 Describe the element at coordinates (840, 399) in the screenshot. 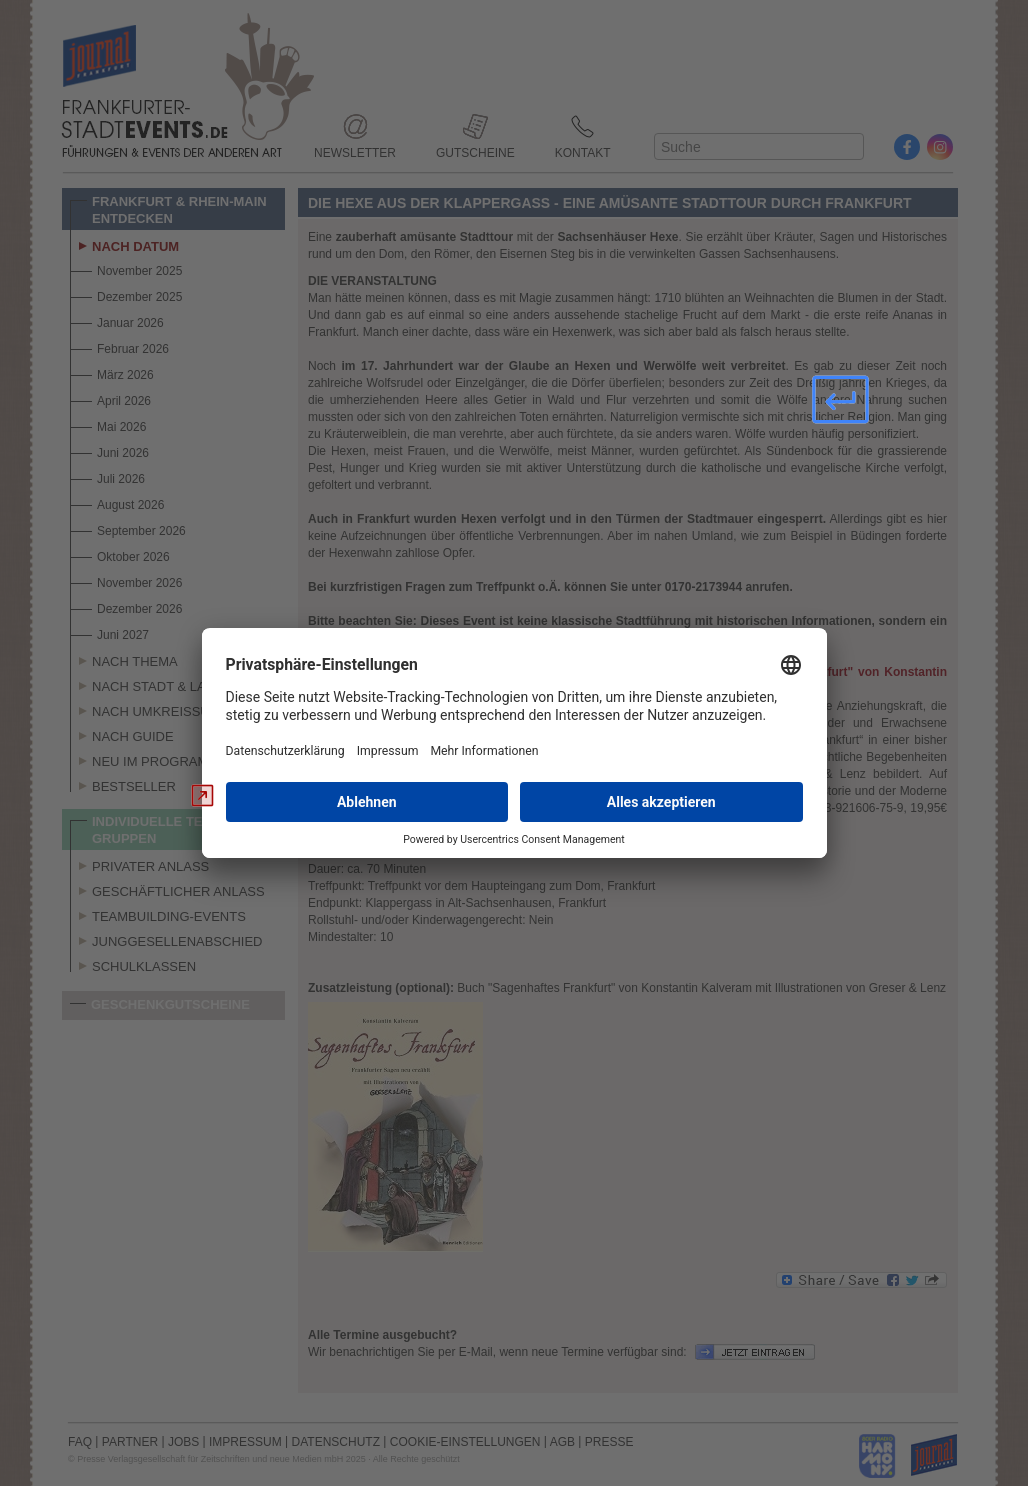

I see `press enter or return key` at that location.